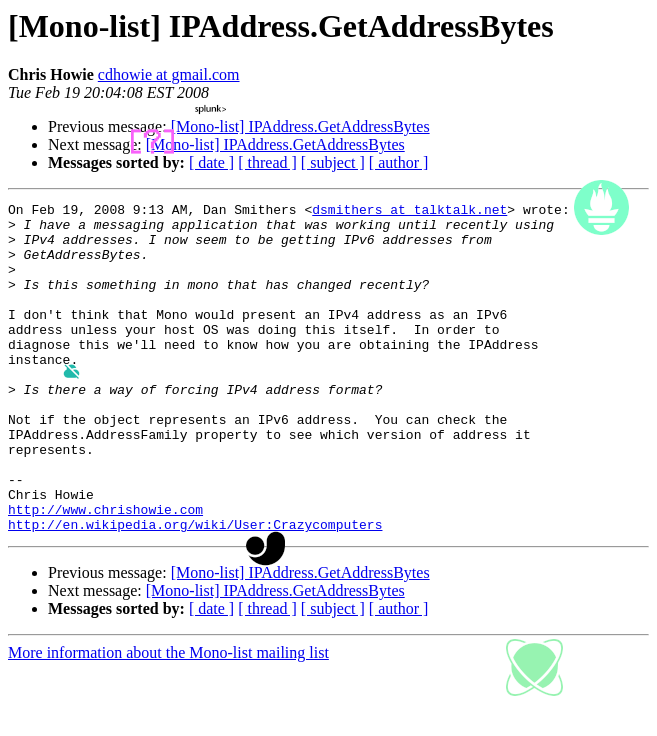 The height and width of the screenshot is (736, 657). What do you see at coordinates (265, 548) in the screenshot?
I see `ultralytics company logo` at bounding box center [265, 548].